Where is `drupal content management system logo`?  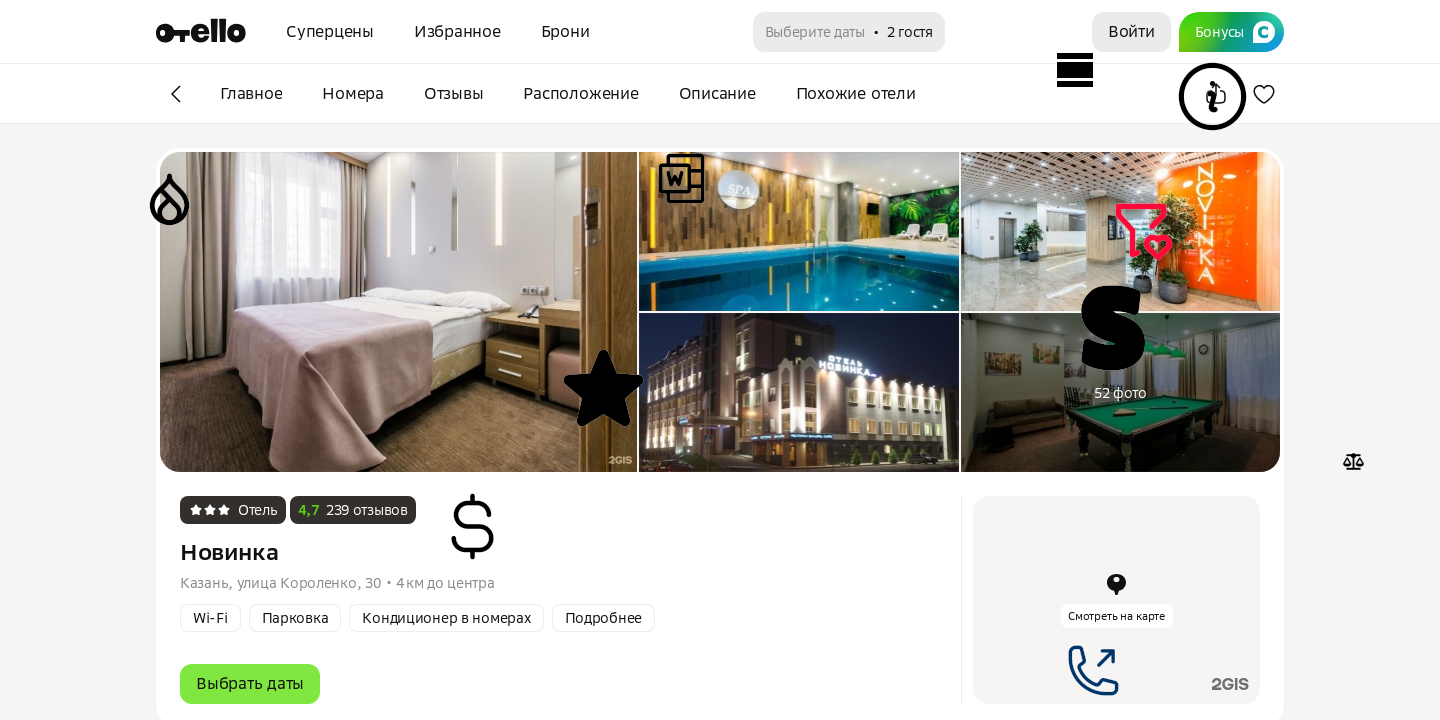
drupal content management system logo is located at coordinates (169, 200).